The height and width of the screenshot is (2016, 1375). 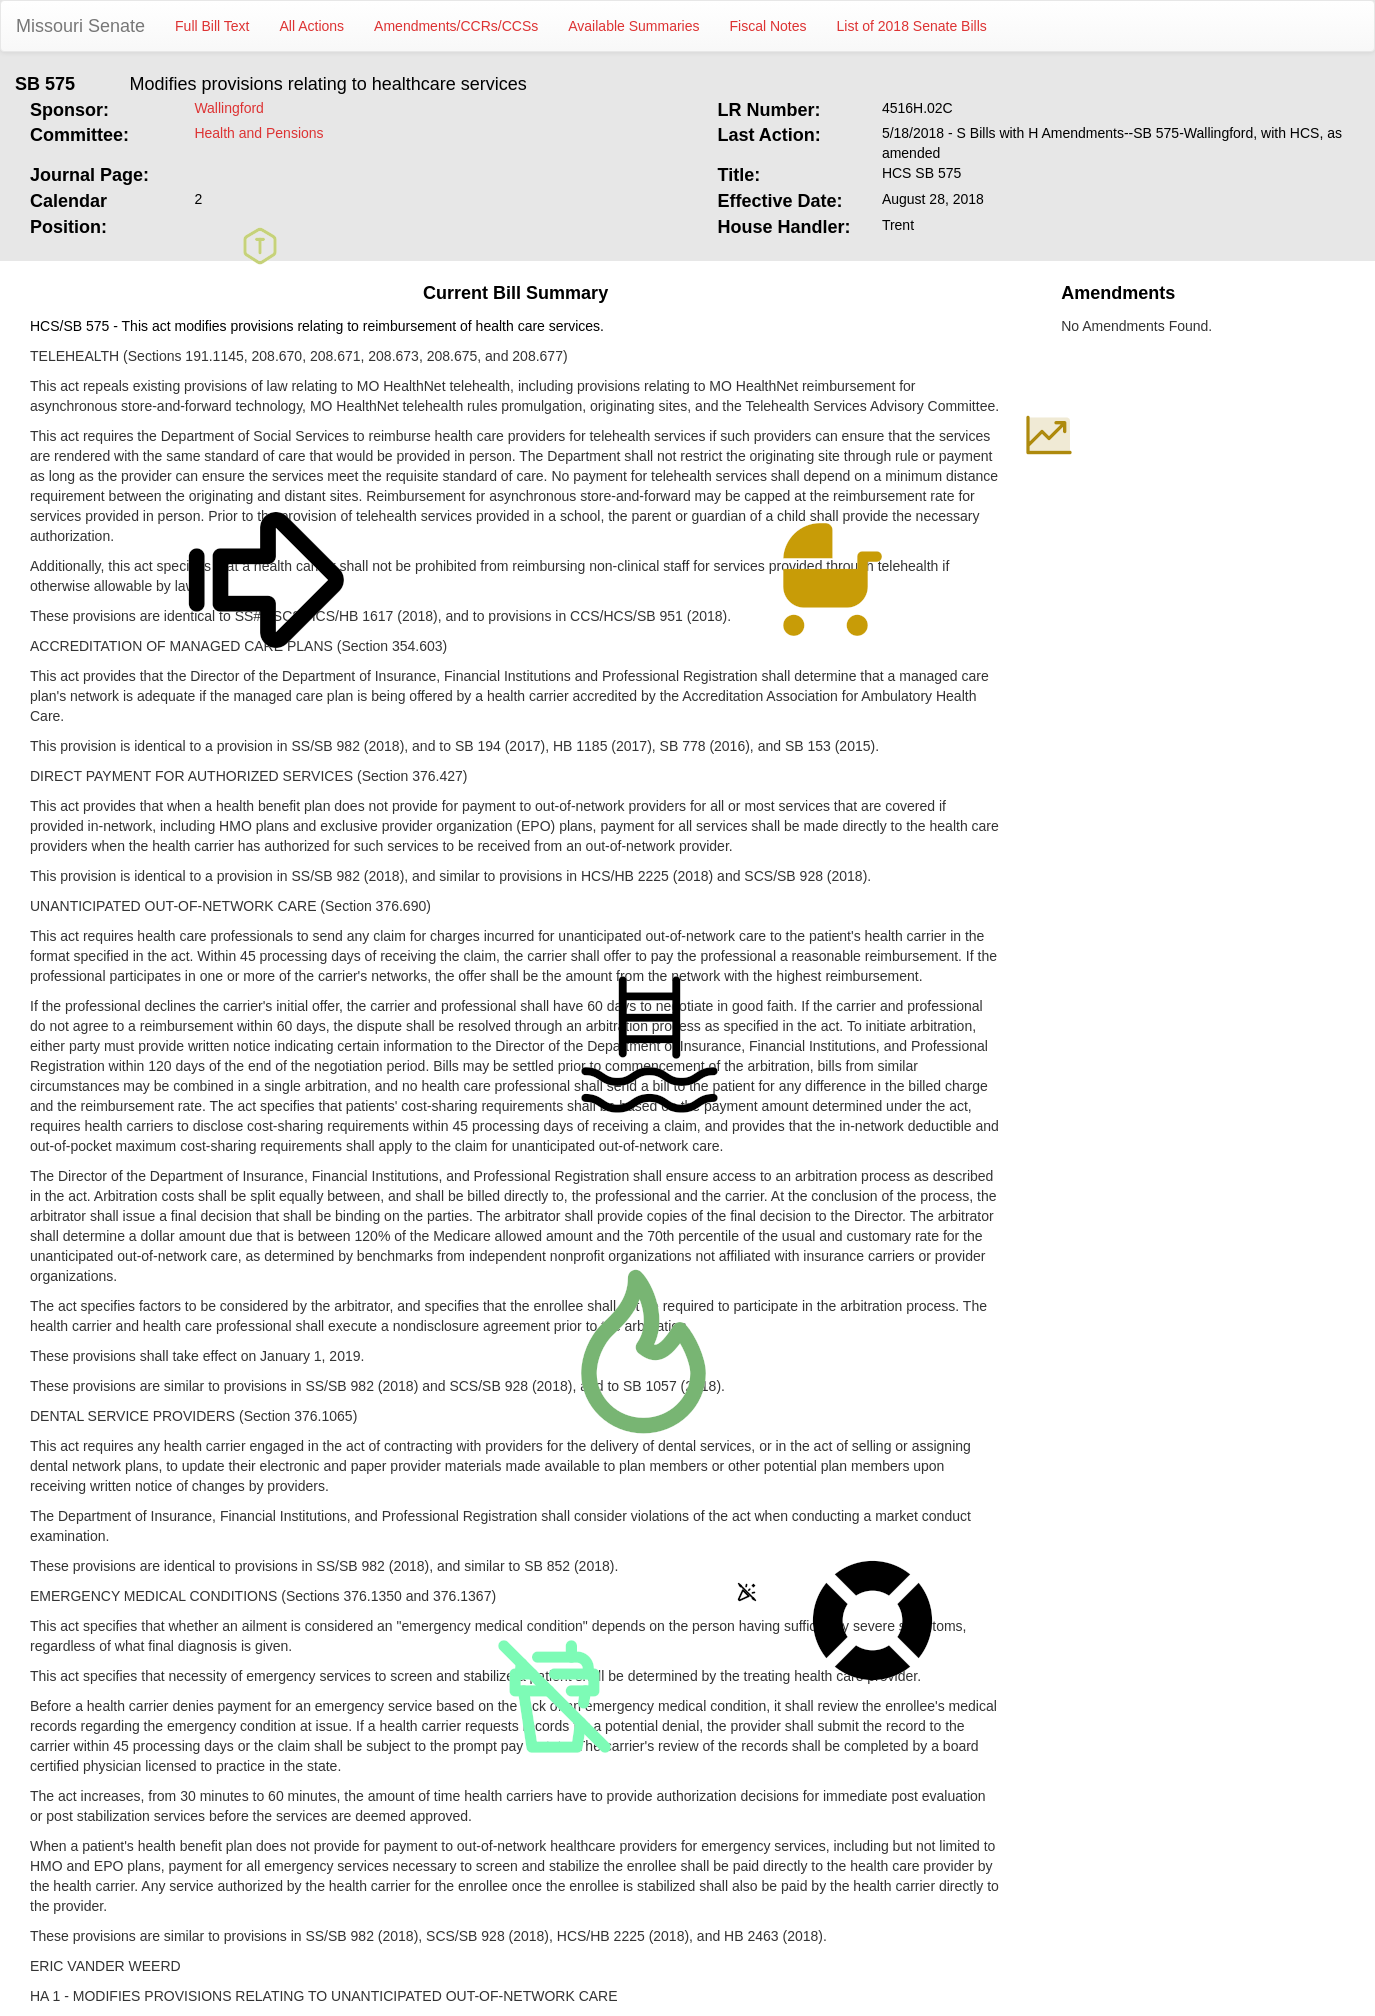 What do you see at coordinates (260, 246) in the screenshot?
I see `indicates a category or tag starting with "T"` at bounding box center [260, 246].